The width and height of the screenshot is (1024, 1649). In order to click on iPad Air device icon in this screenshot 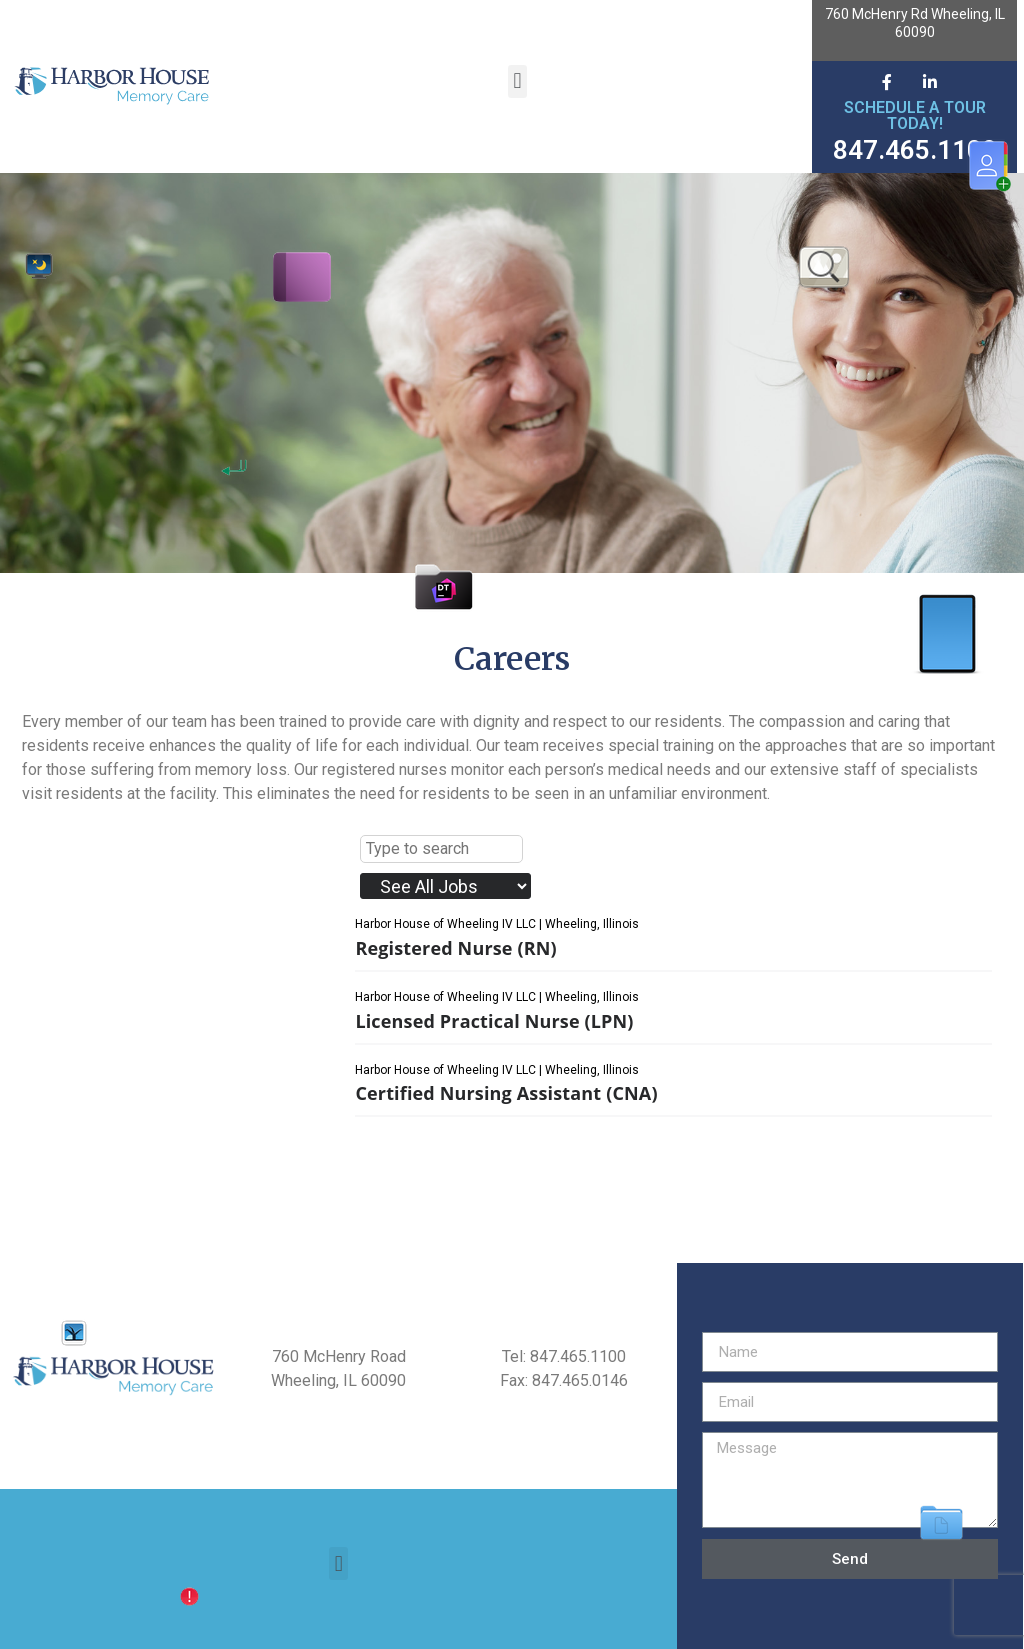, I will do `click(947, 634)`.